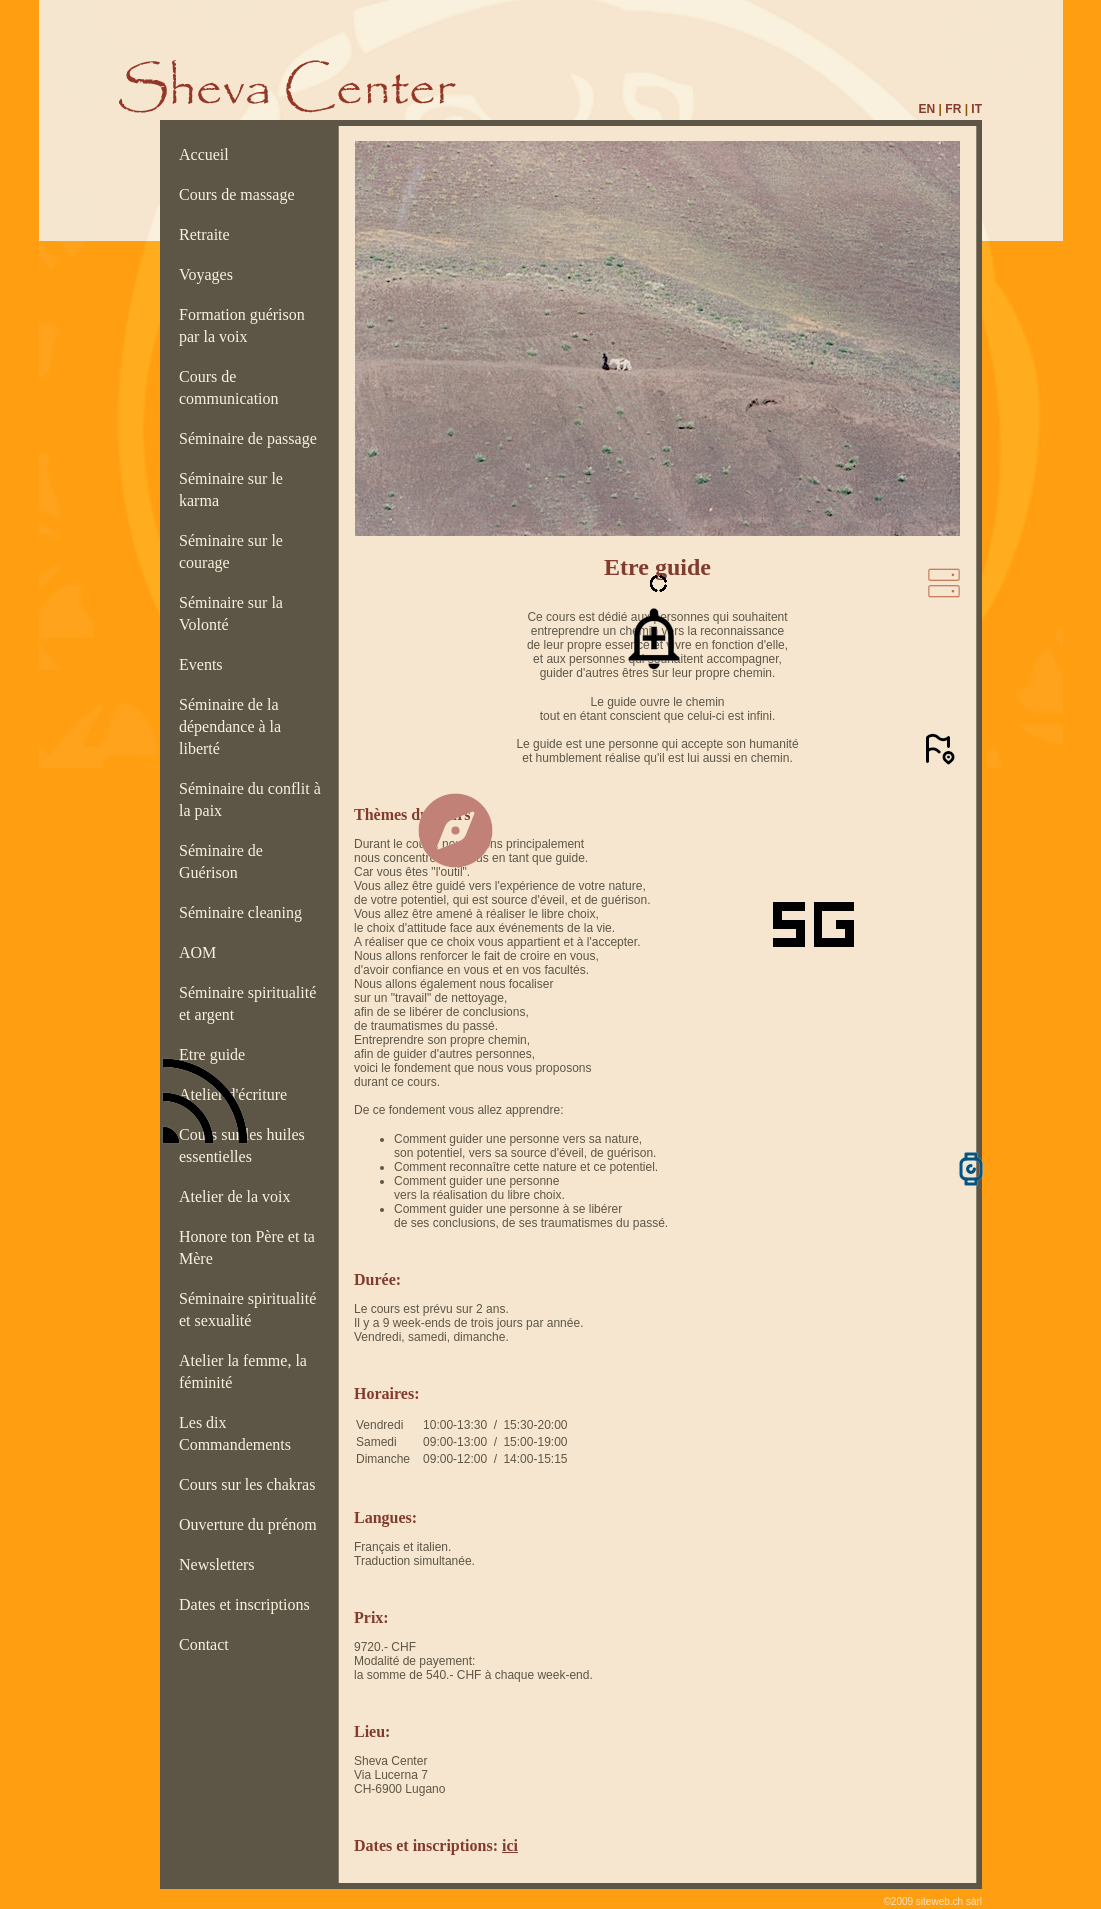 This screenshot has width=1101, height=1909. What do you see at coordinates (971, 1169) in the screenshot?
I see `view smartwatch activity statistics` at bounding box center [971, 1169].